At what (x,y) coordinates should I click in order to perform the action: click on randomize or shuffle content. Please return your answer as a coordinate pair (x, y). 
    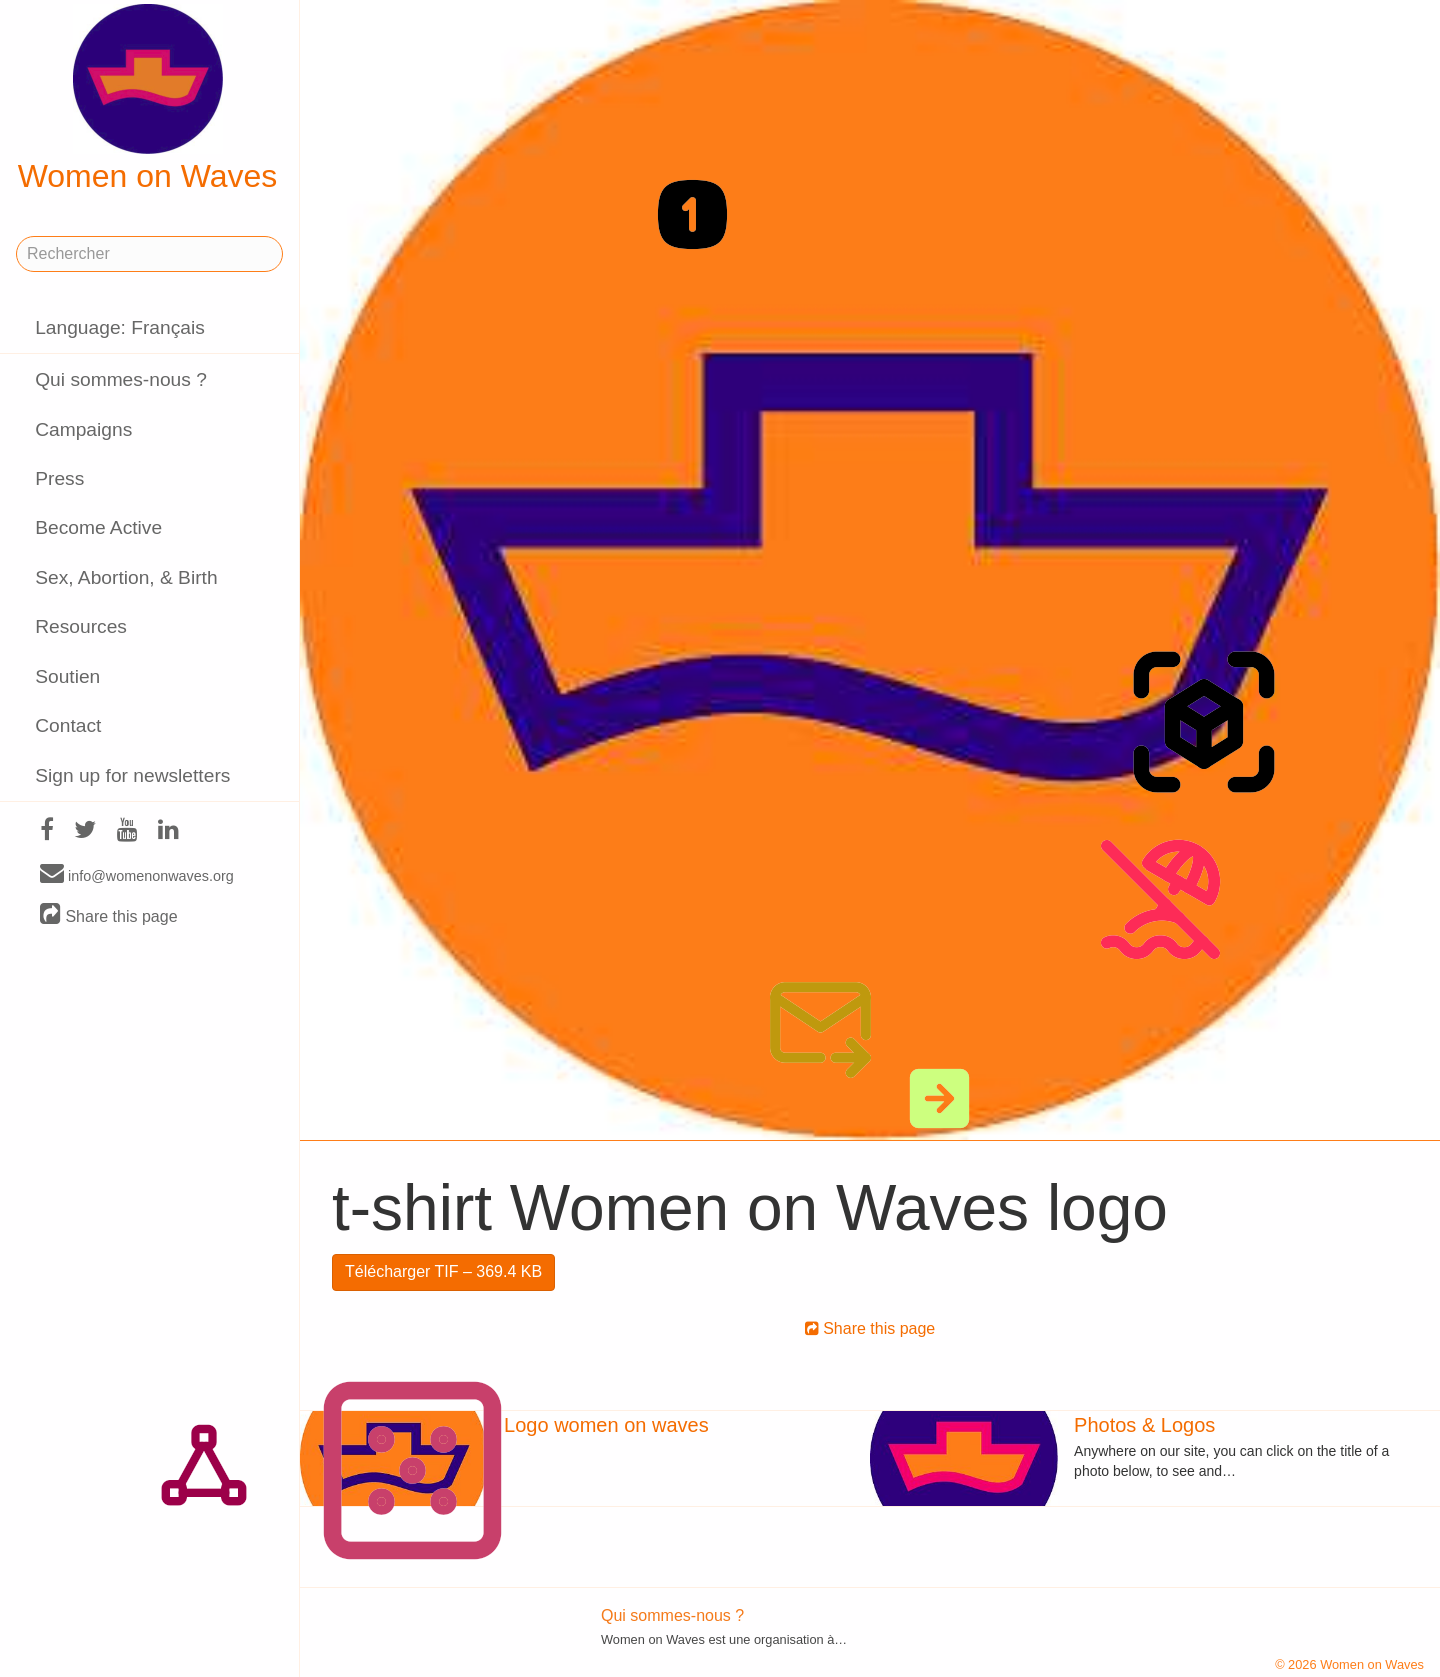
    Looking at the image, I should click on (412, 1470).